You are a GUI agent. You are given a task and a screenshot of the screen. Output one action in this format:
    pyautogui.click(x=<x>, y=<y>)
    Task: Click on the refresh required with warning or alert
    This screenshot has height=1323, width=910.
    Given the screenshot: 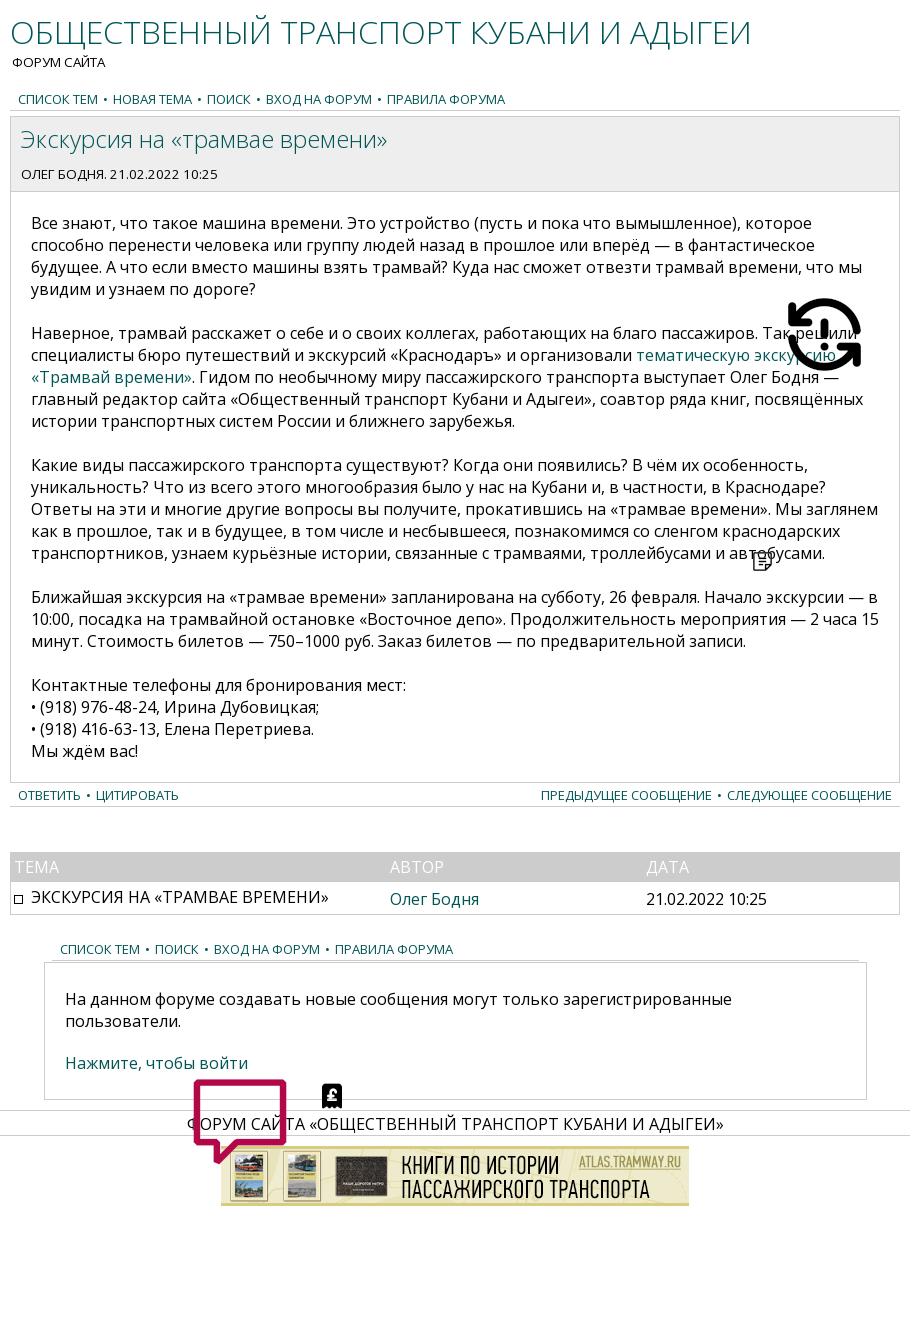 What is the action you would take?
    pyautogui.click(x=824, y=334)
    